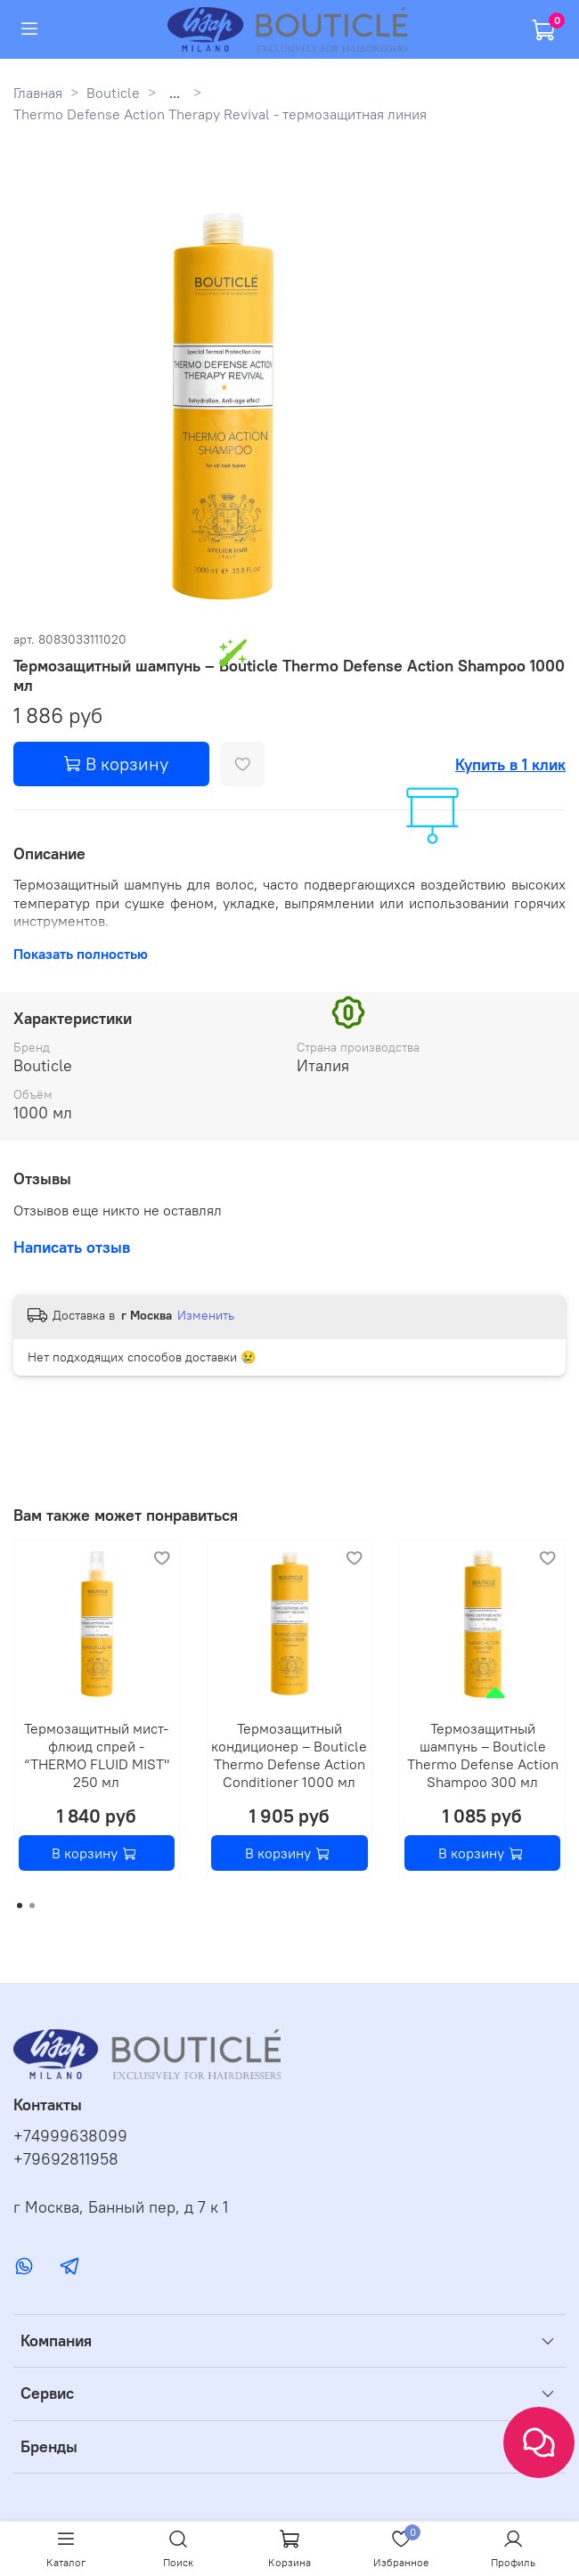  Describe the element at coordinates (495, 1700) in the screenshot. I see `sort items in ascending order` at that location.